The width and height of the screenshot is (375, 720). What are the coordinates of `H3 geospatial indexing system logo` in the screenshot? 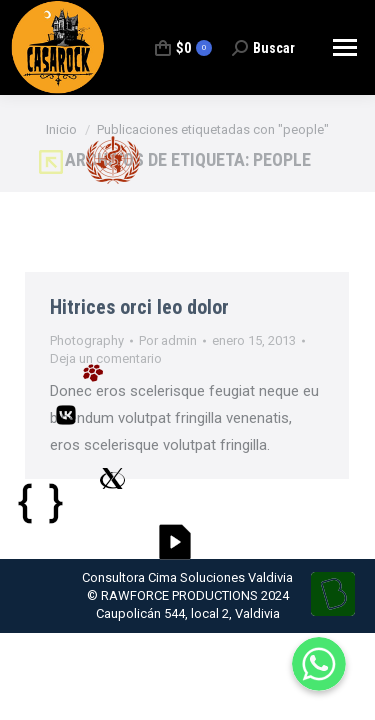 It's located at (93, 373).